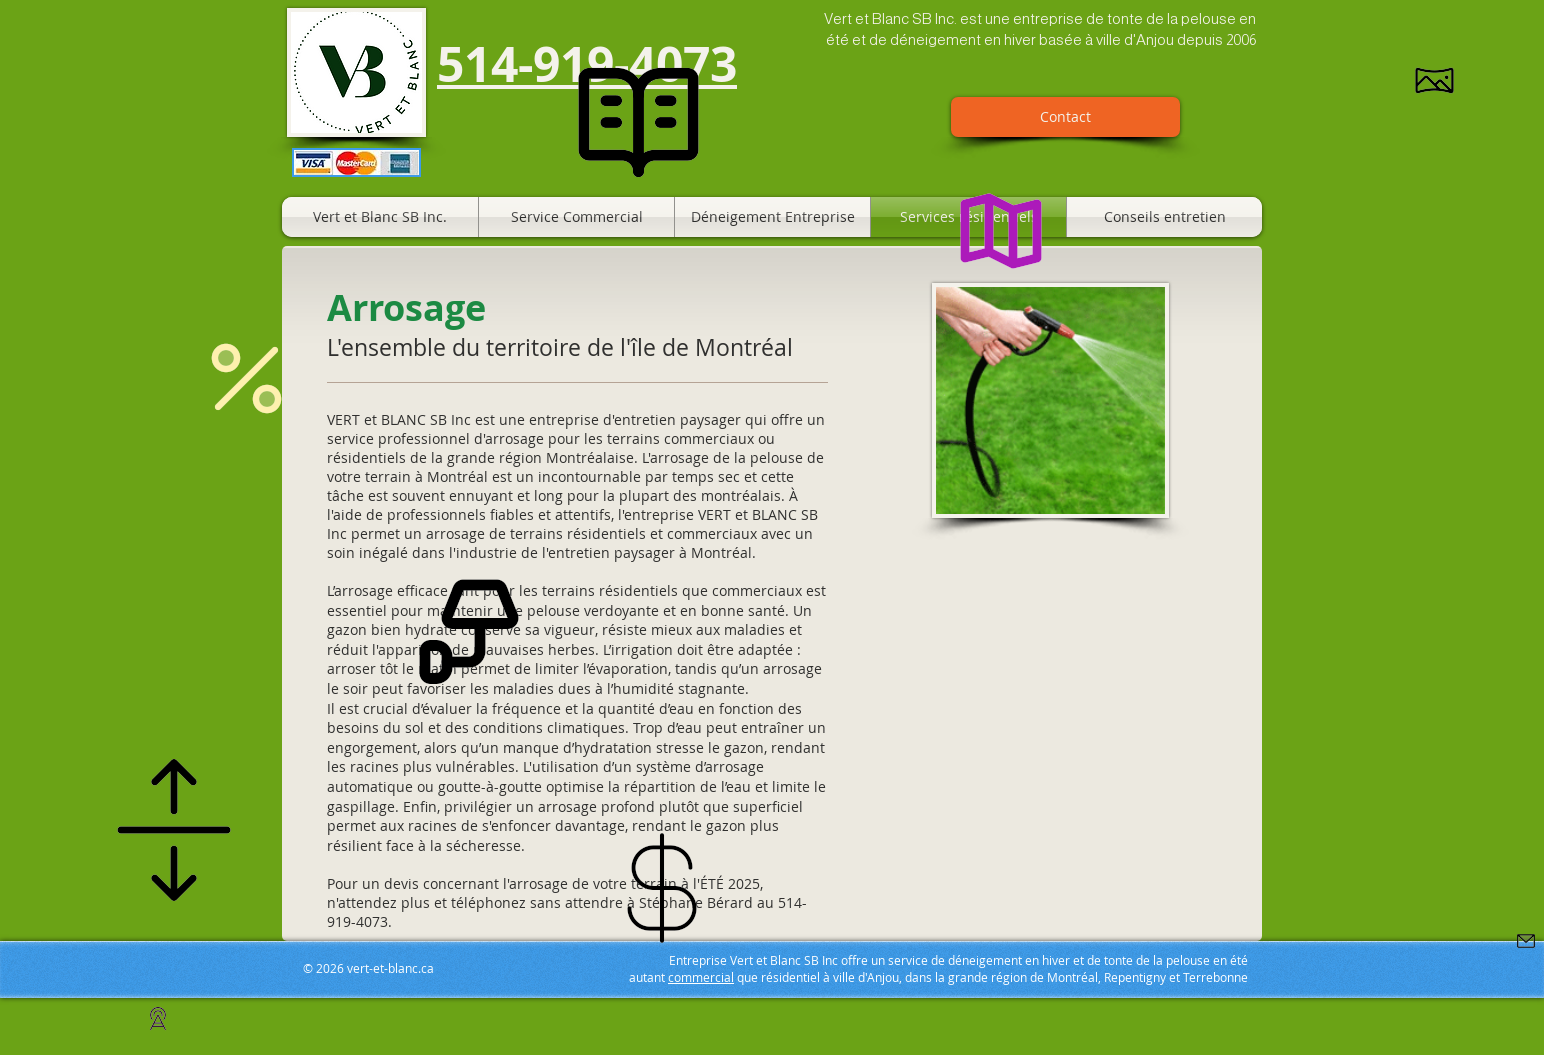  What do you see at coordinates (662, 888) in the screenshot?
I see `view pricing or payment options` at bounding box center [662, 888].